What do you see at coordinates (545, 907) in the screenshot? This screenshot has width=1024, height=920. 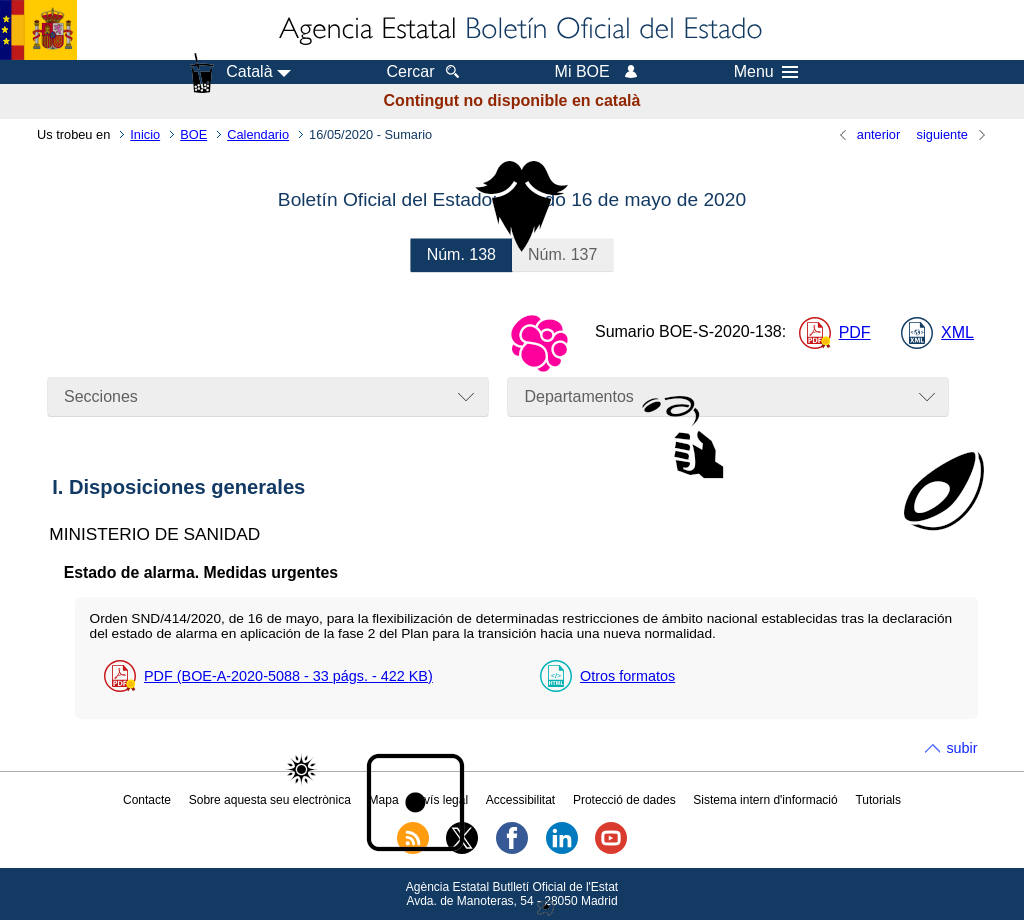 I see `ingredient icon for cooking or recipe apps` at bounding box center [545, 907].